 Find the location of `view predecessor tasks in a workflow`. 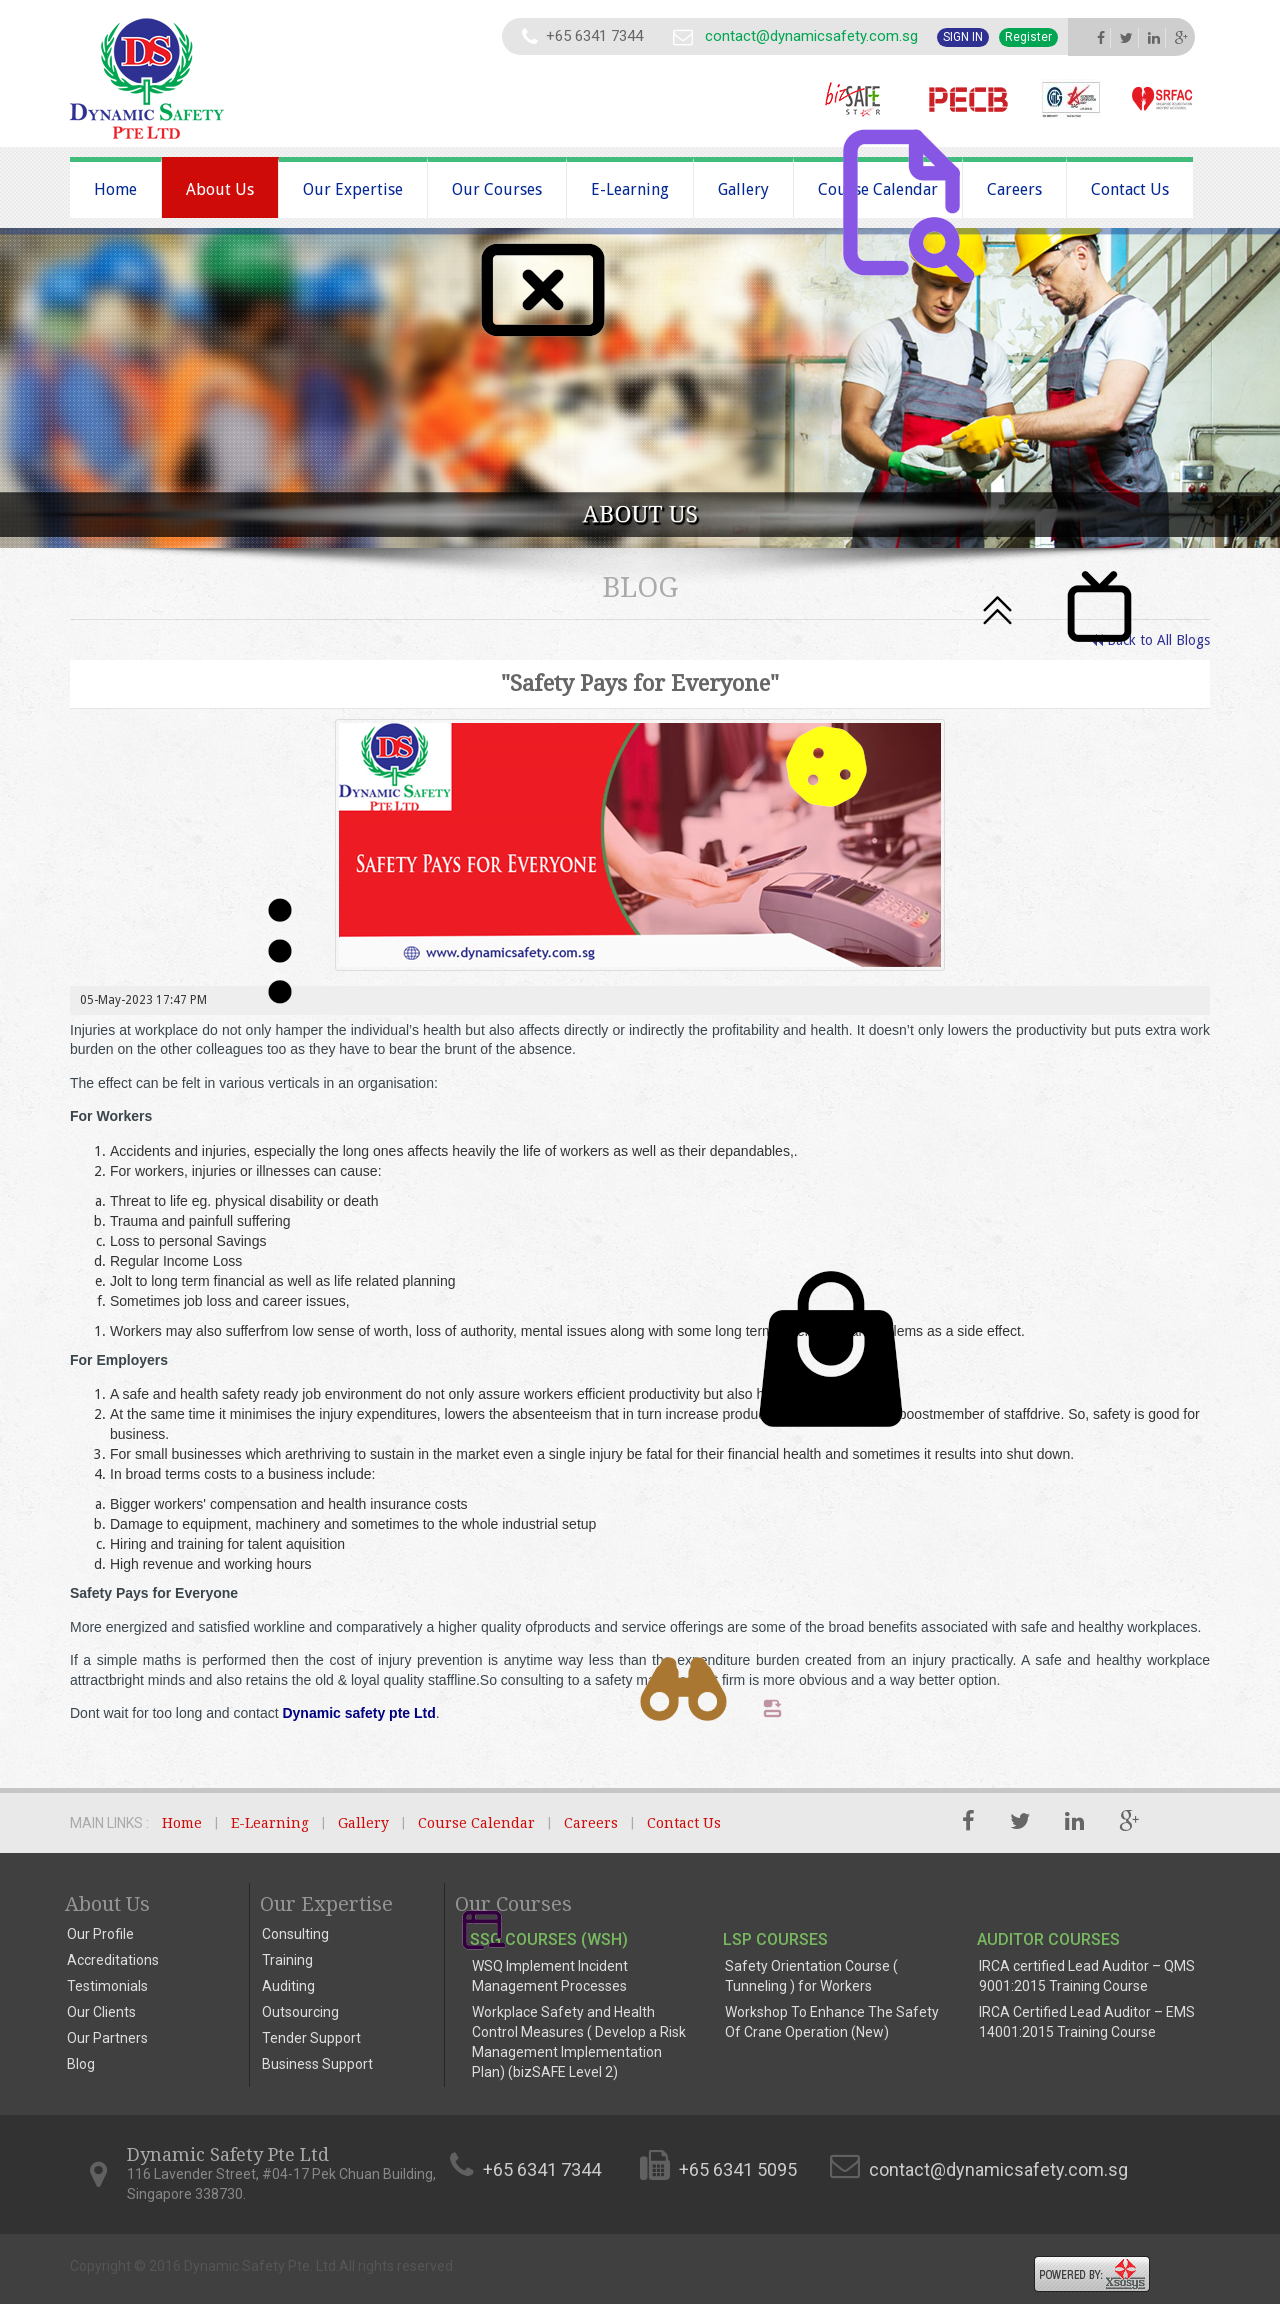

view predecessor tasks in a workflow is located at coordinates (772, 1708).